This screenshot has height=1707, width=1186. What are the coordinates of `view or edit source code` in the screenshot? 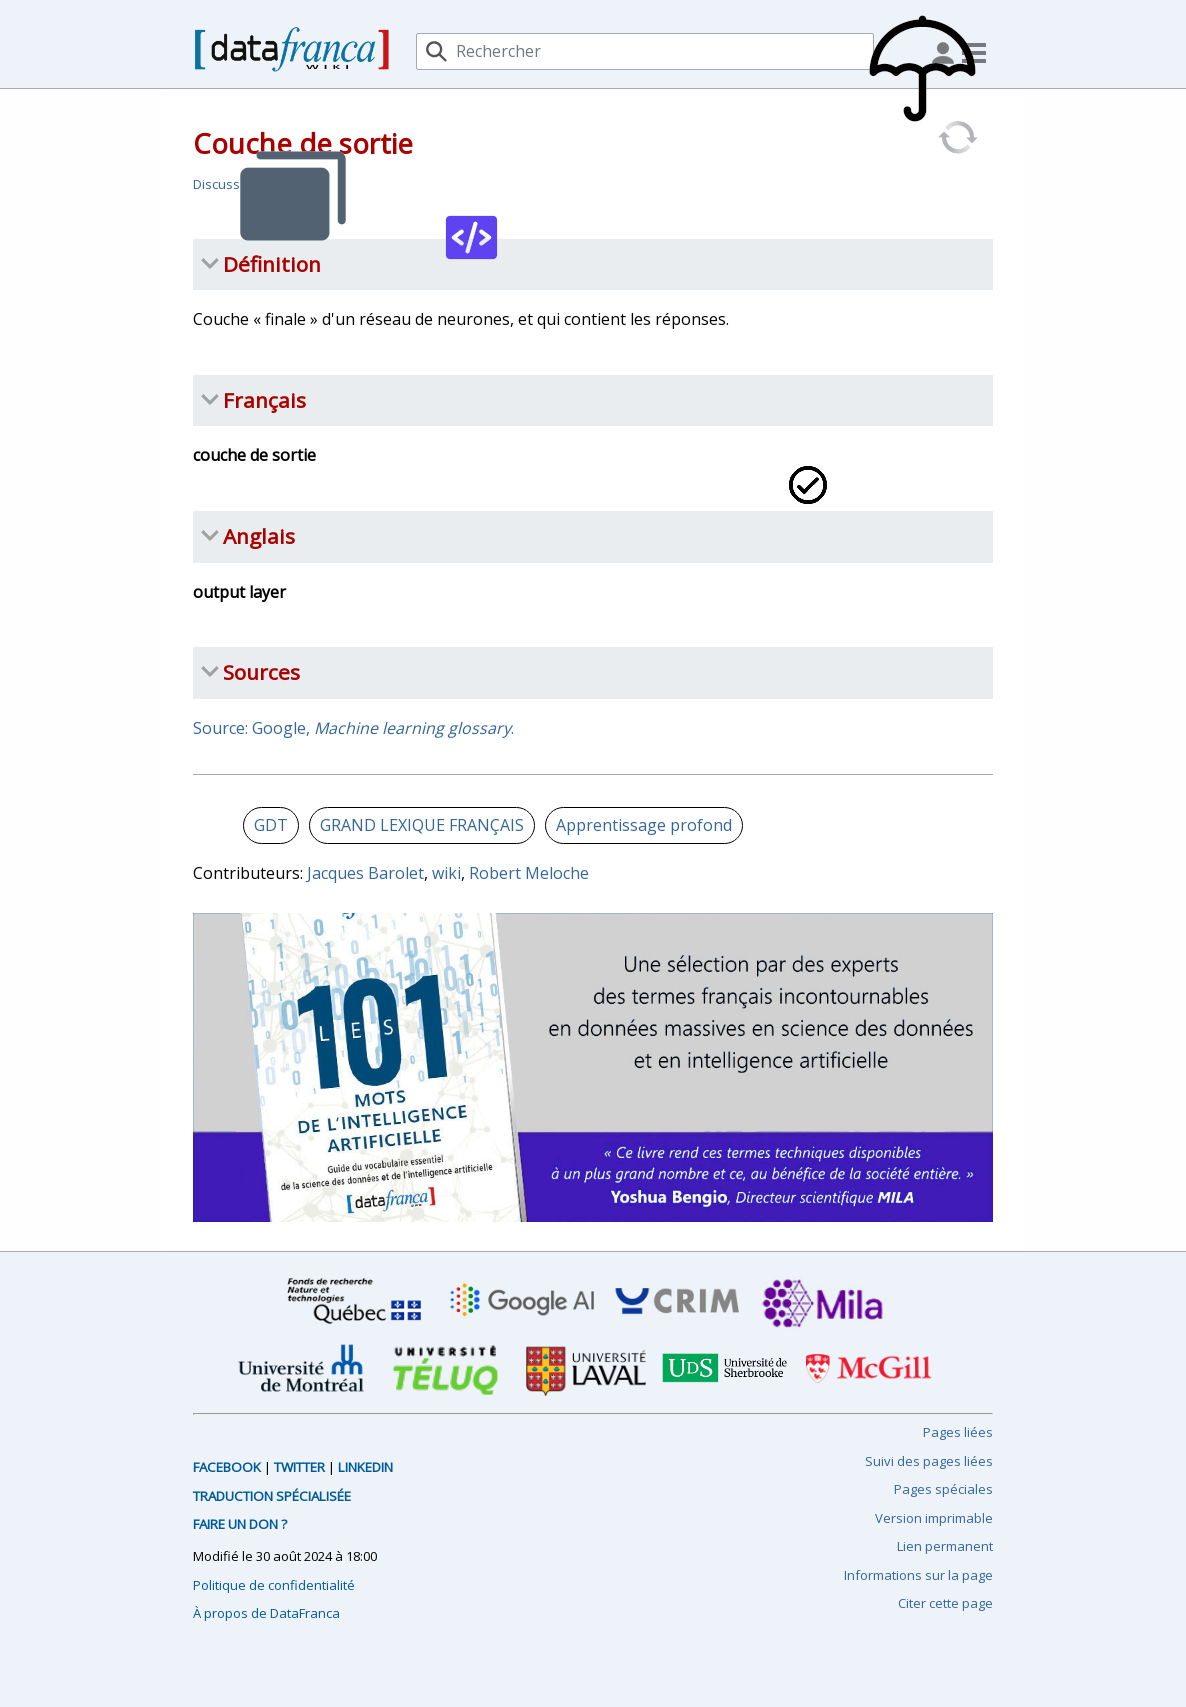 It's located at (471, 237).